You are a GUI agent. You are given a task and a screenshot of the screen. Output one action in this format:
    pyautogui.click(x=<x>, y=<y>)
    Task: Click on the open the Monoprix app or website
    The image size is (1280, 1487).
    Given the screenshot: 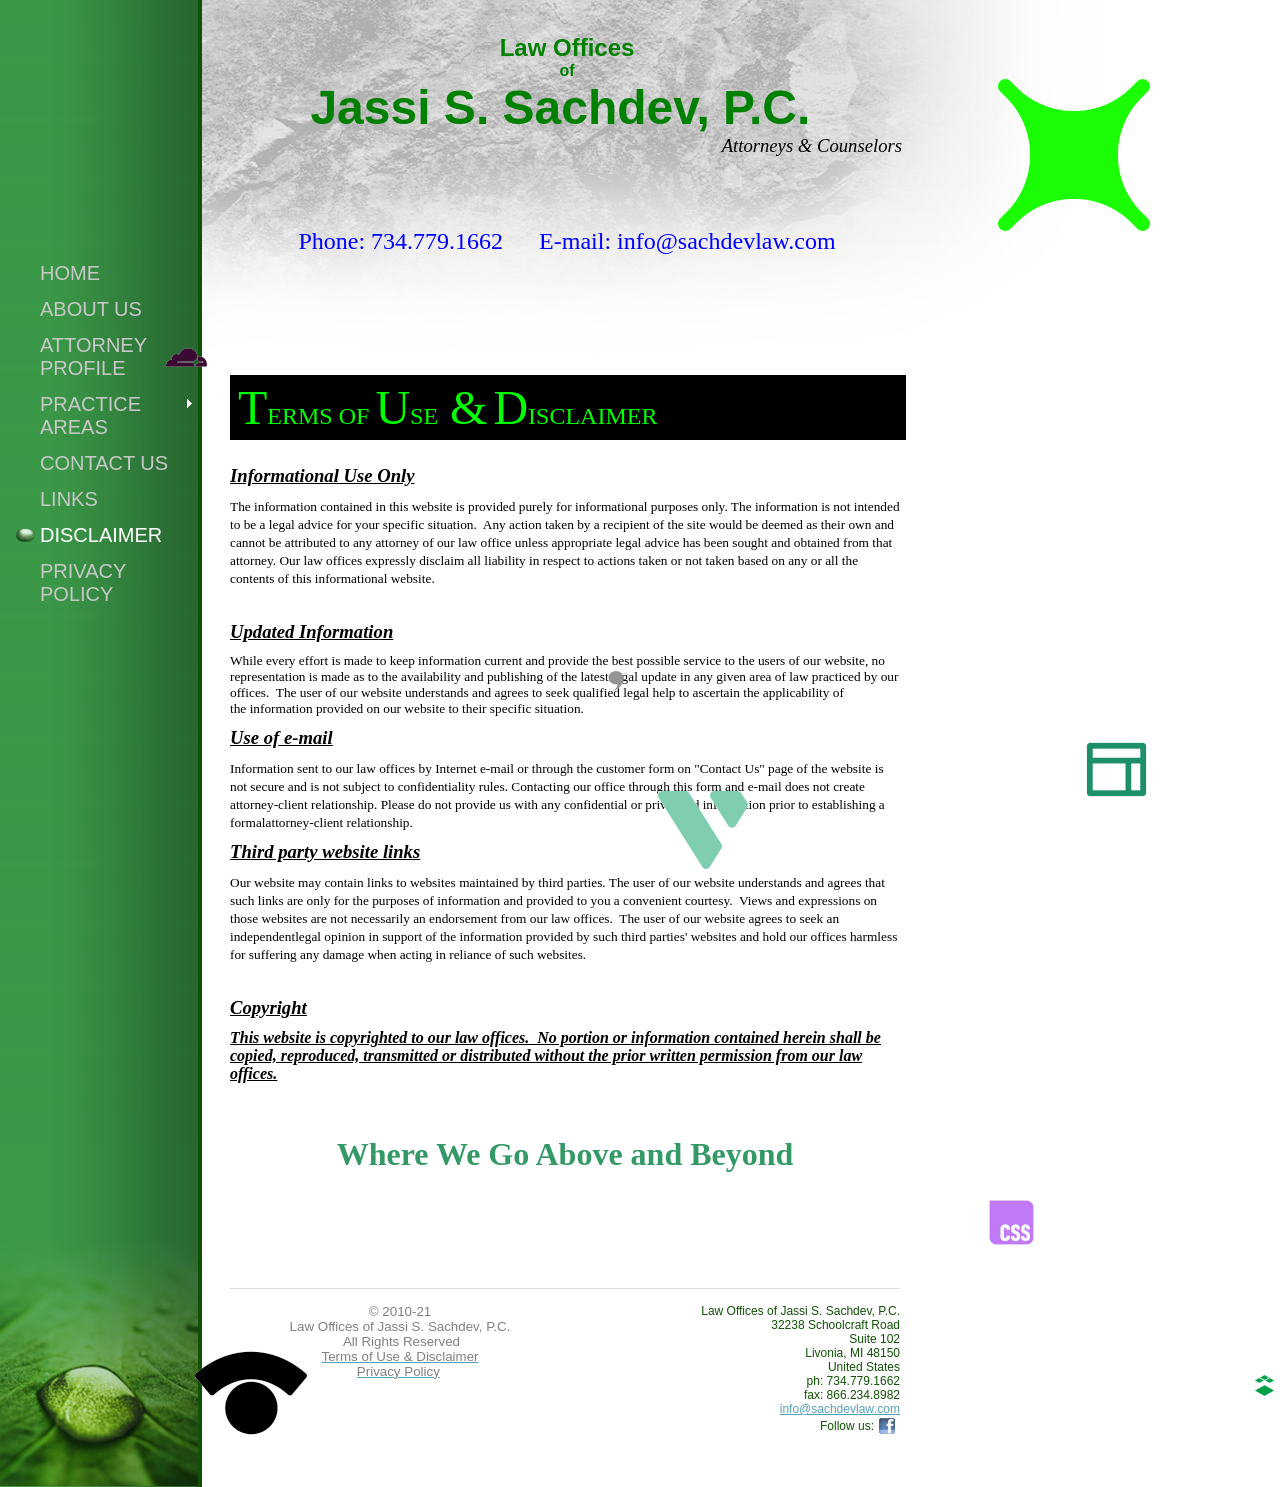 What is the action you would take?
    pyautogui.click(x=616, y=681)
    